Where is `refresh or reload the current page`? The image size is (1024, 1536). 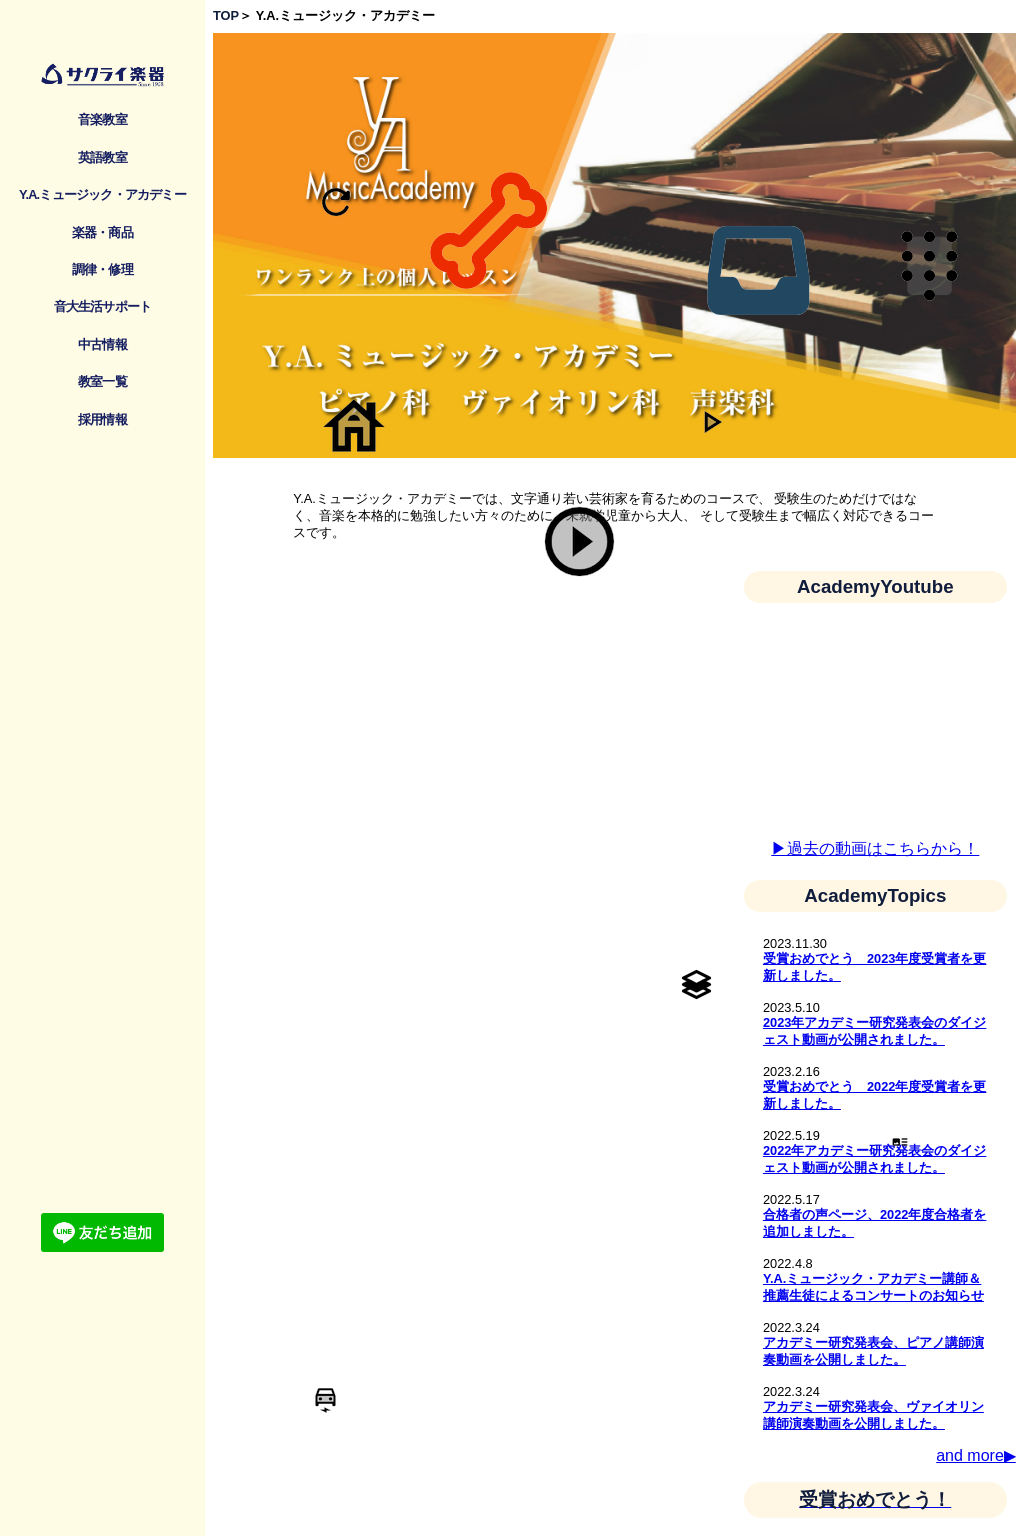
refresh or reload the current page is located at coordinates (336, 202).